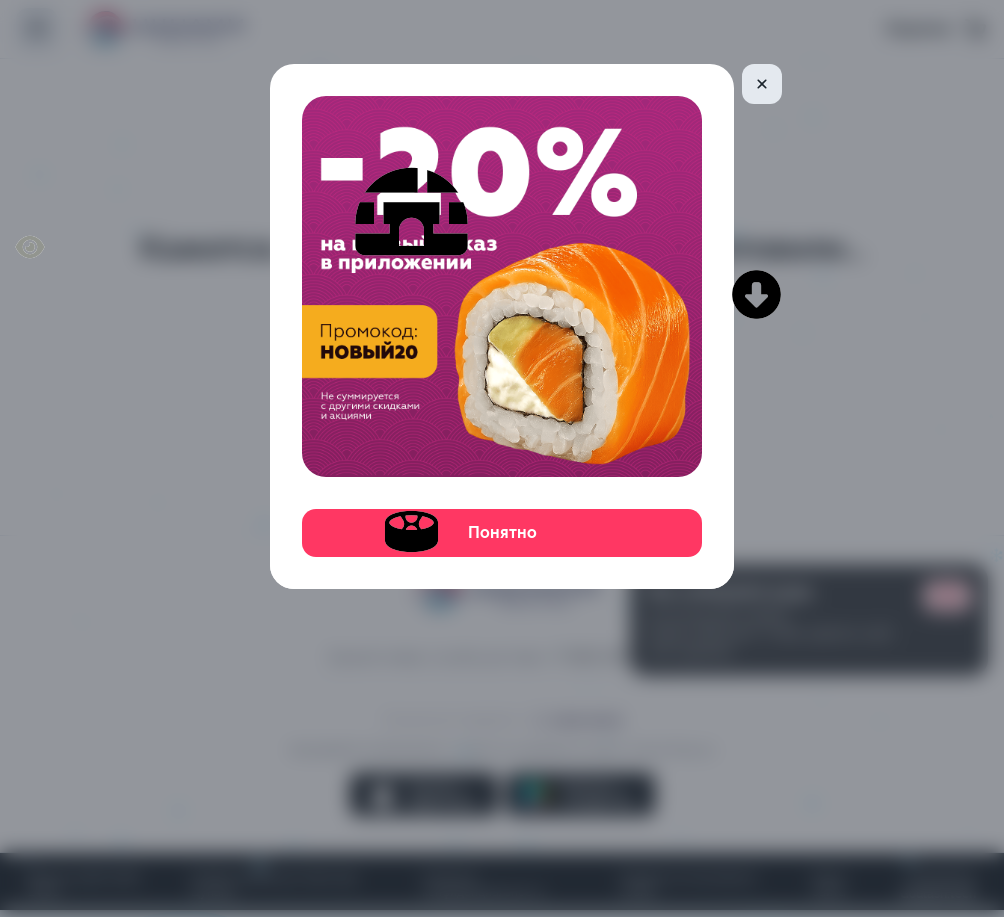  Describe the element at coordinates (30, 247) in the screenshot. I see `view or preview content` at that location.